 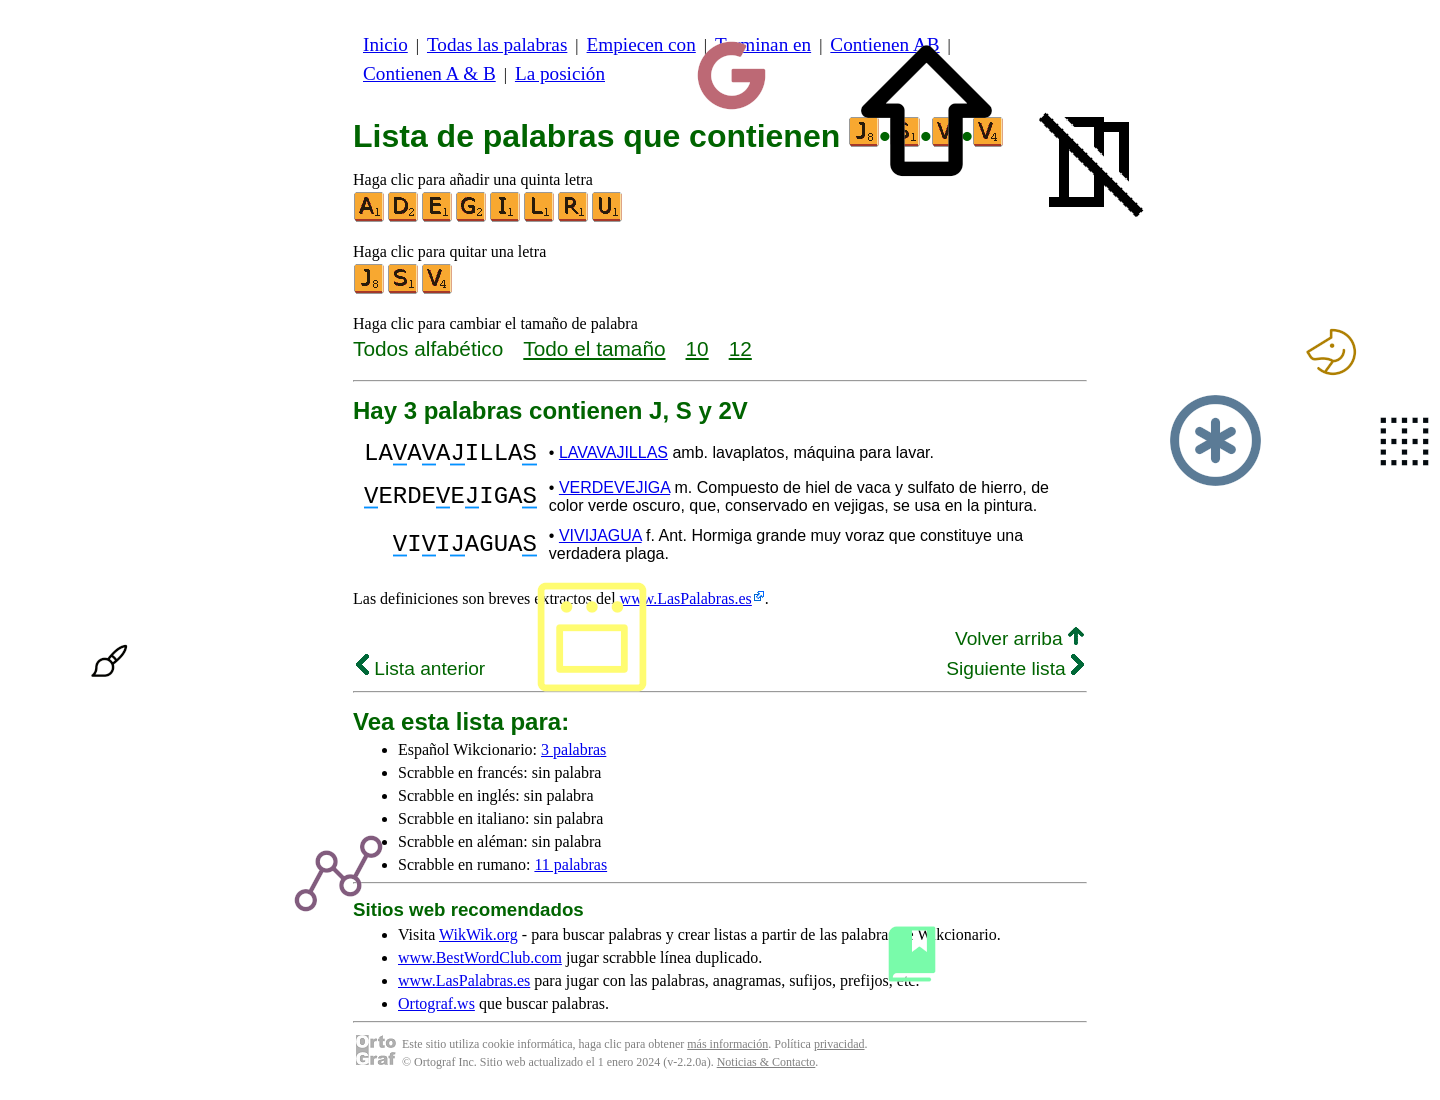 I want to click on sign in with Google, so click(x=731, y=75).